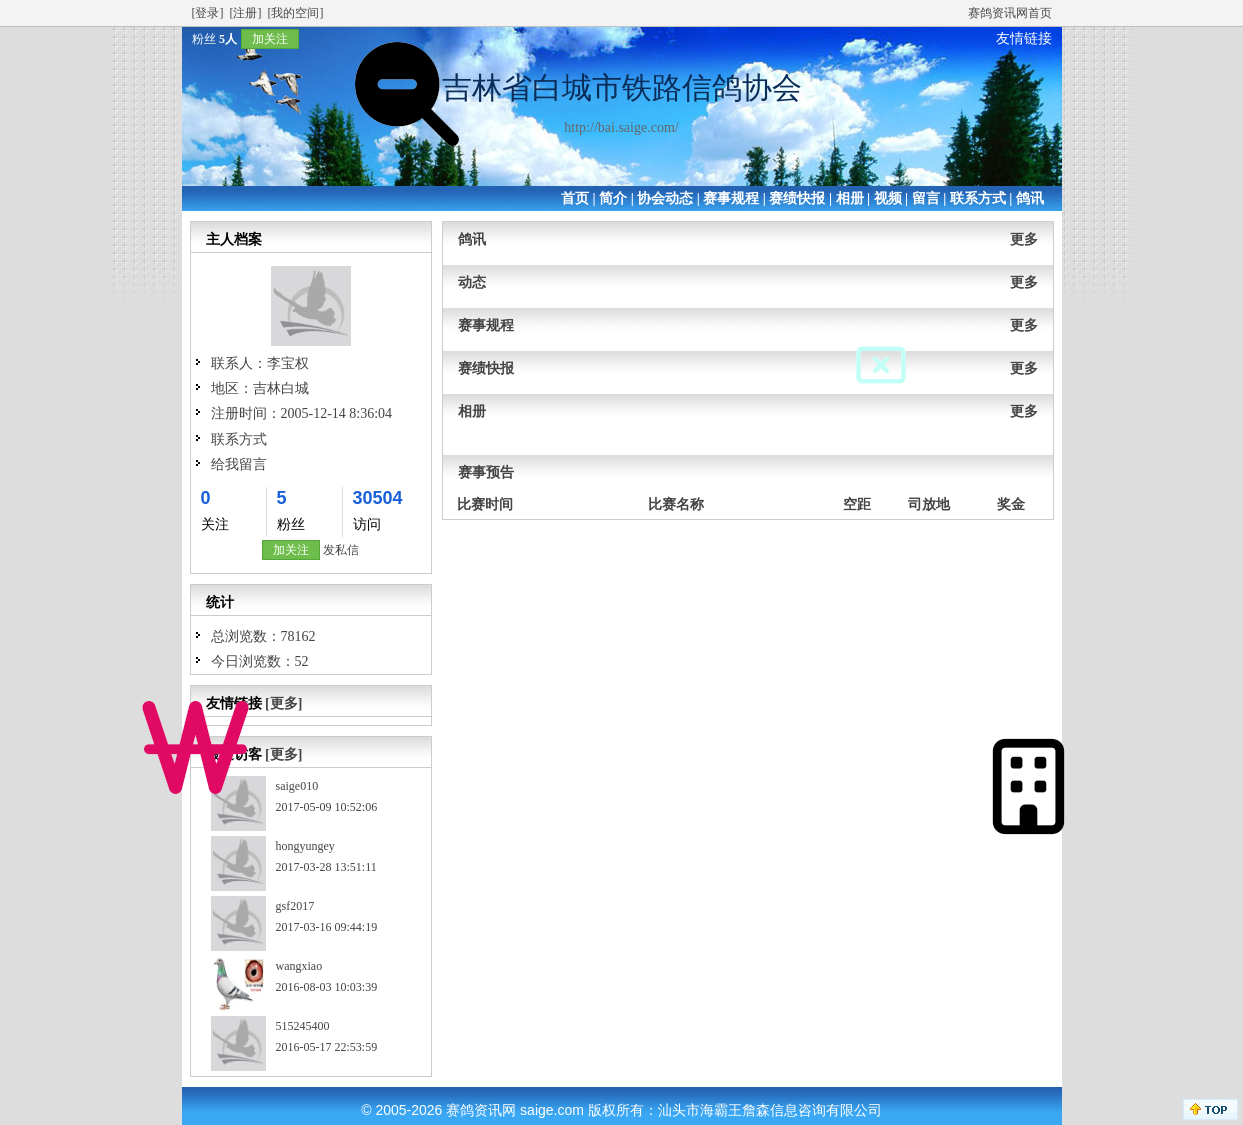 Image resolution: width=1243 pixels, height=1125 pixels. I want to click on view building or office location, so click(1028, 786).